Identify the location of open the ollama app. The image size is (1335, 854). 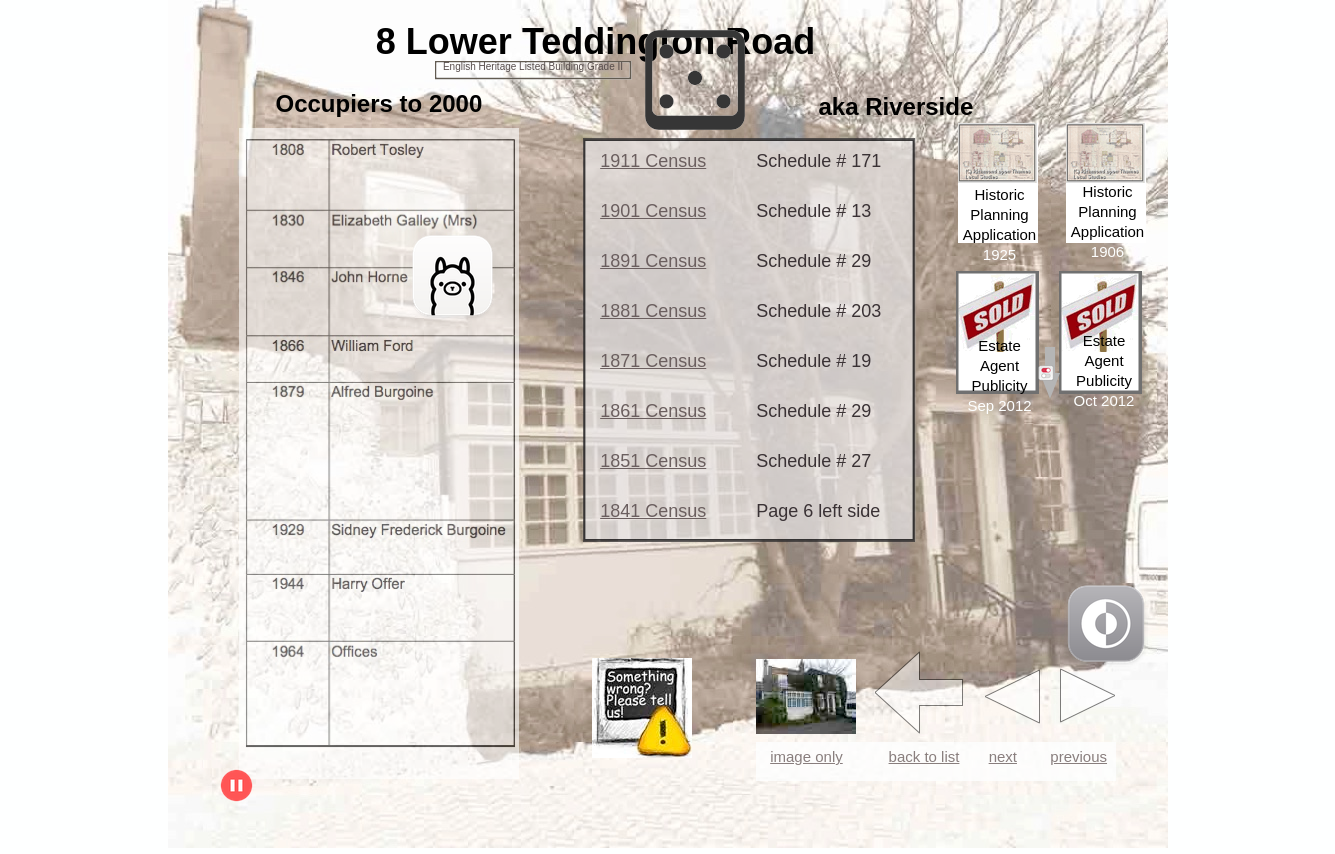
(452, 275).